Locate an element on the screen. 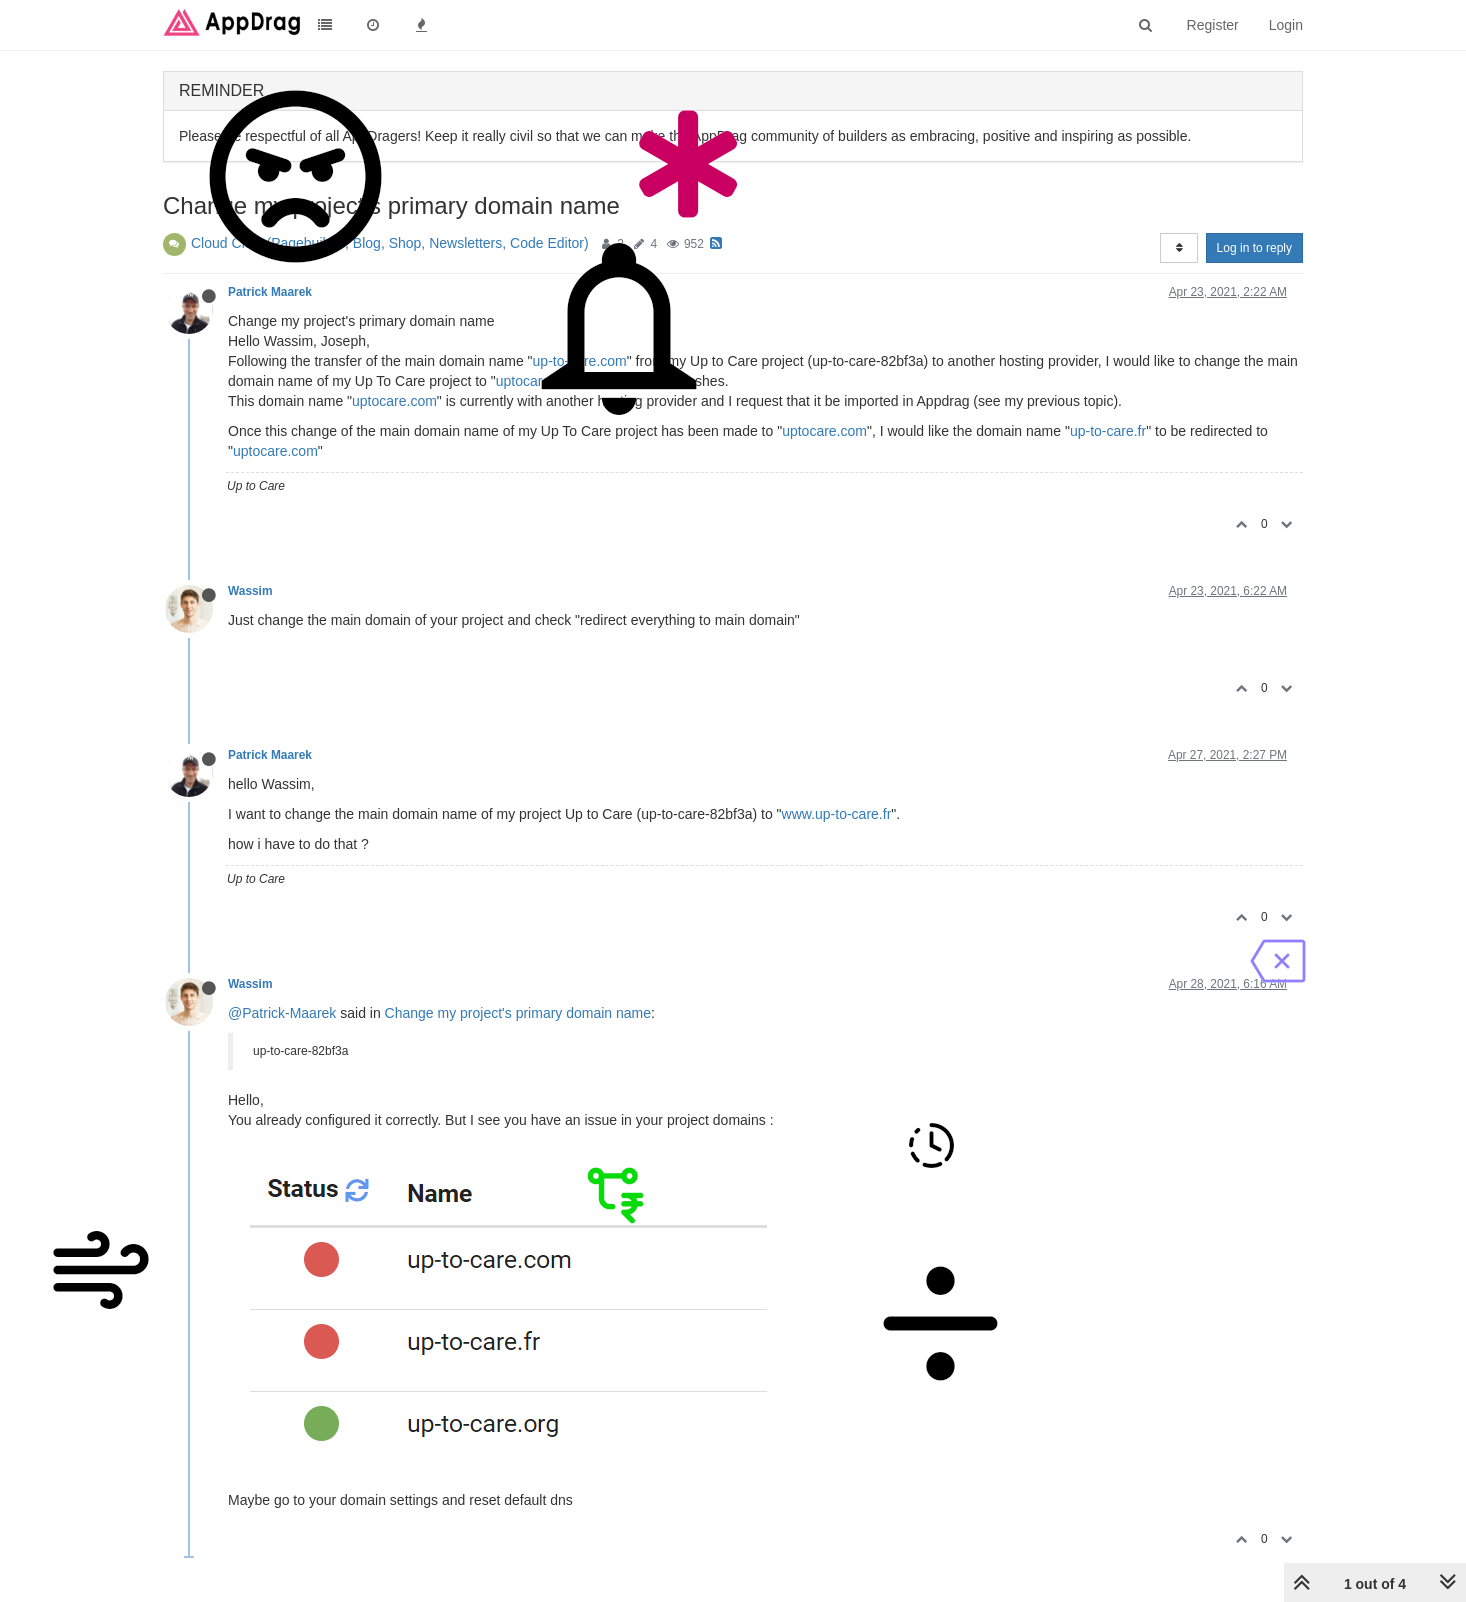  express anger or frustration in a reaction is located at coordinates (295, 176).